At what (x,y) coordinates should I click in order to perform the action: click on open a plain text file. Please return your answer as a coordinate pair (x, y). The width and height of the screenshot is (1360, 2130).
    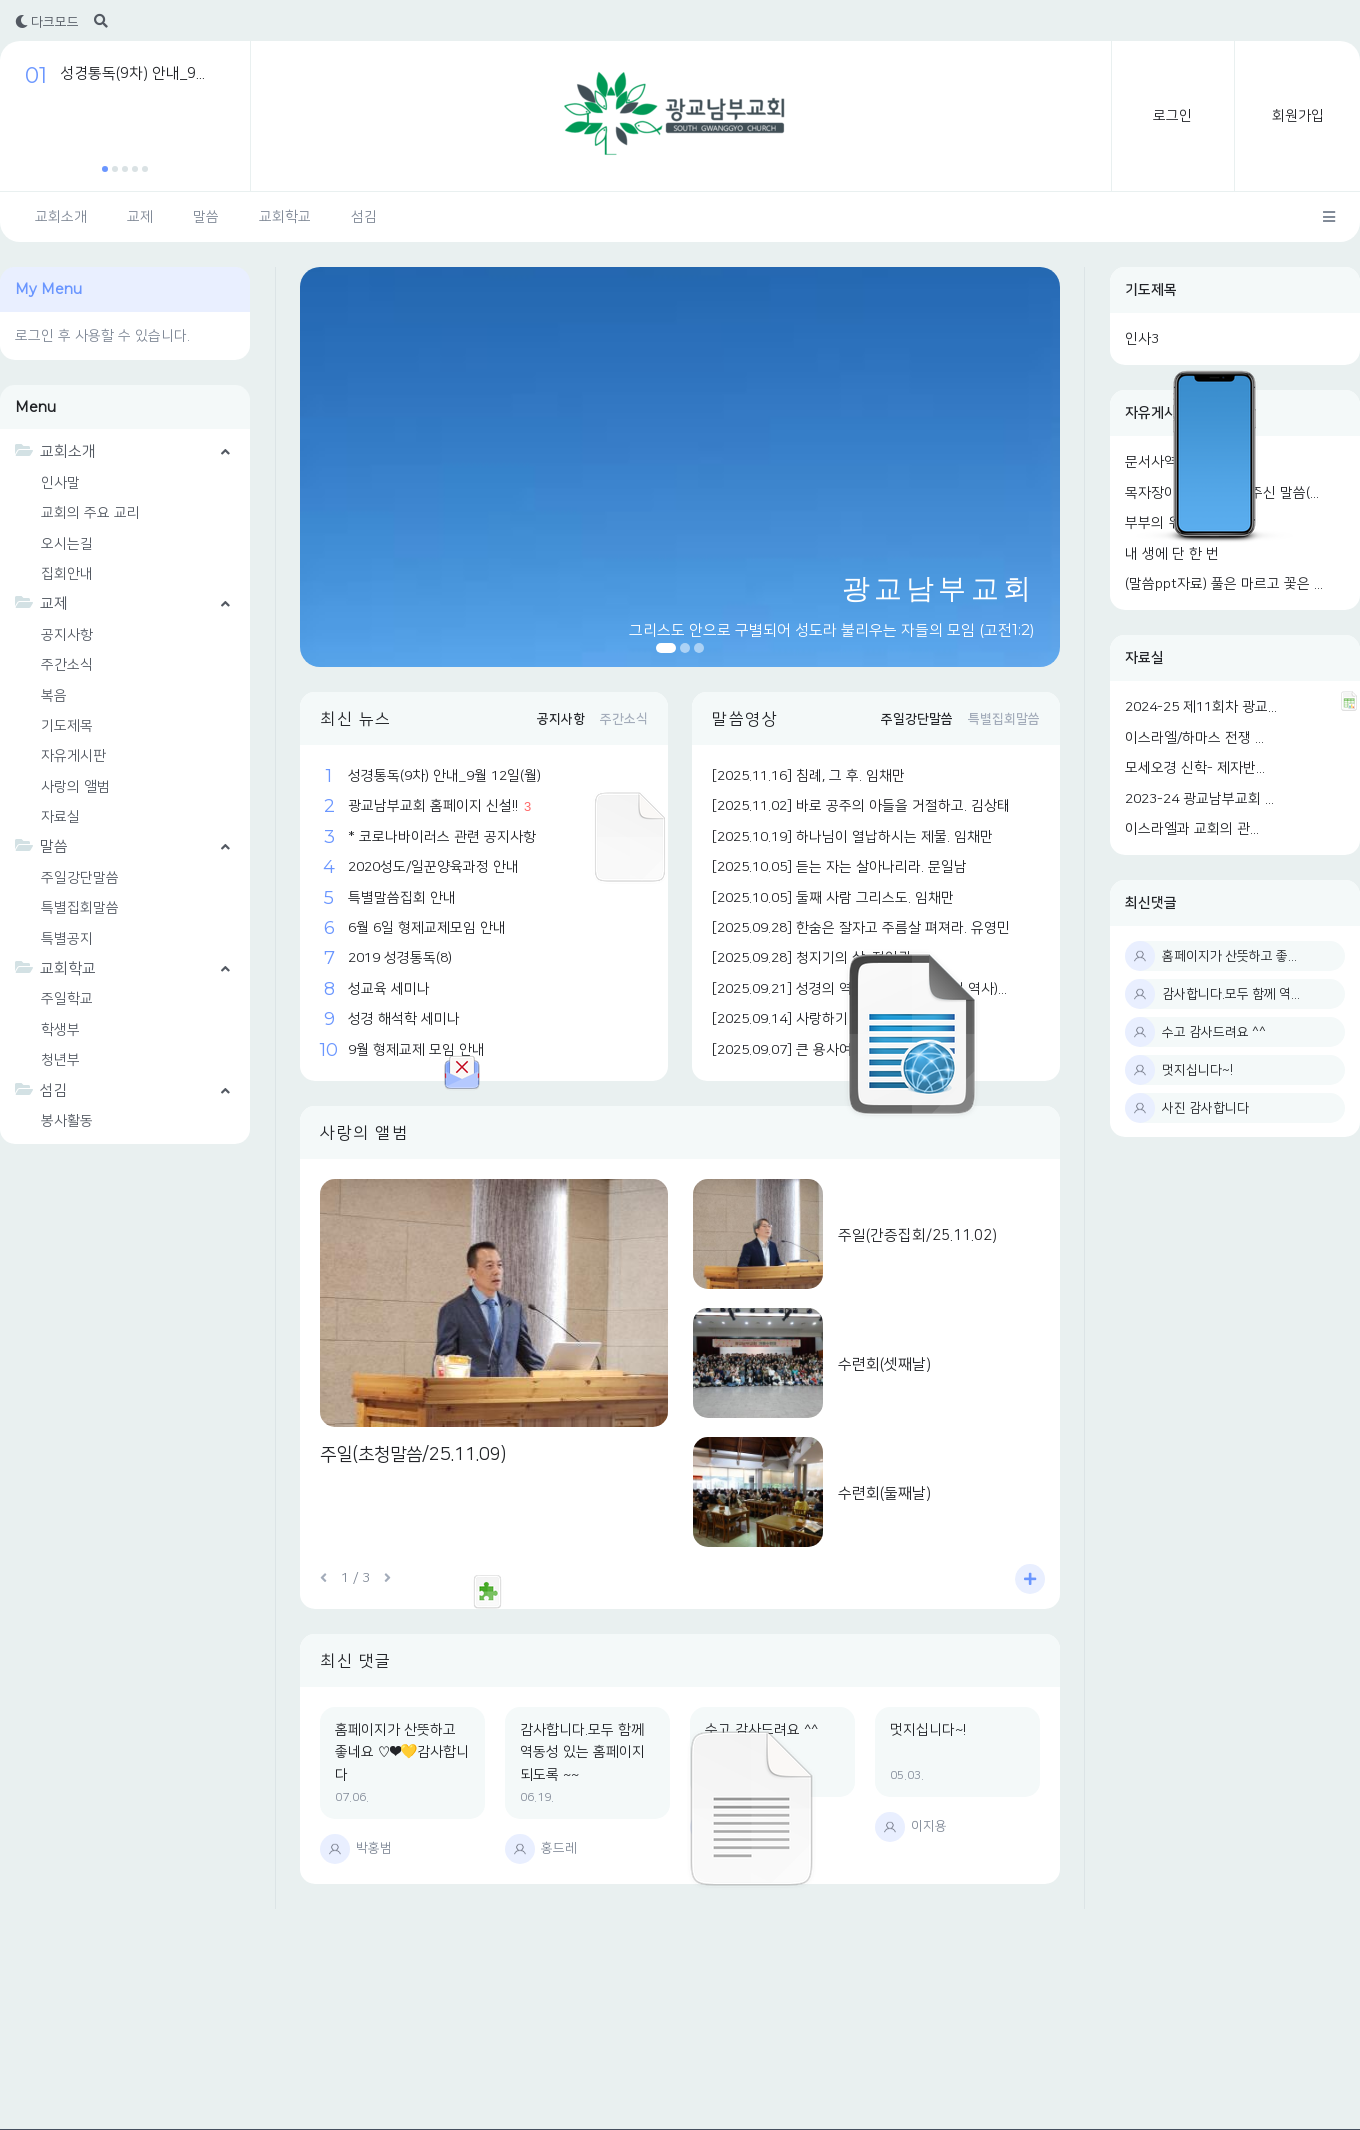
    Looking at the image, I should click on (751, 1808).